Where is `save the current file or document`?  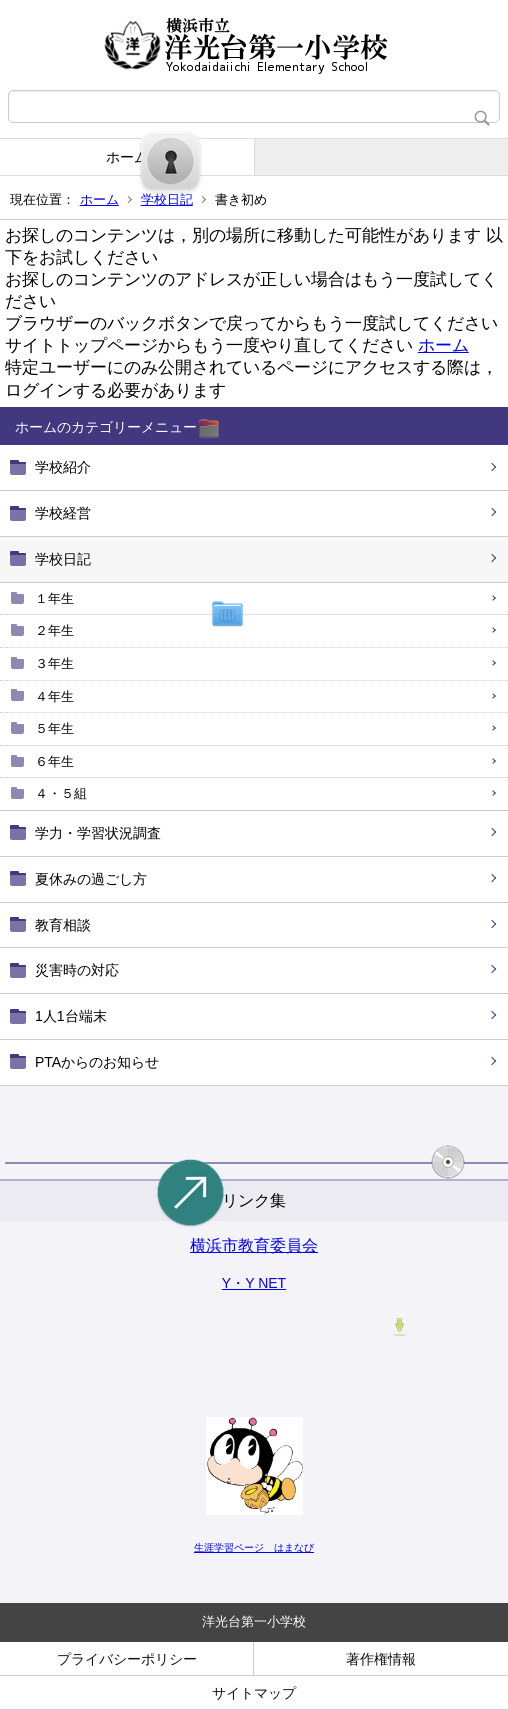 save the current file or document is located at coordinates (399, 1325).